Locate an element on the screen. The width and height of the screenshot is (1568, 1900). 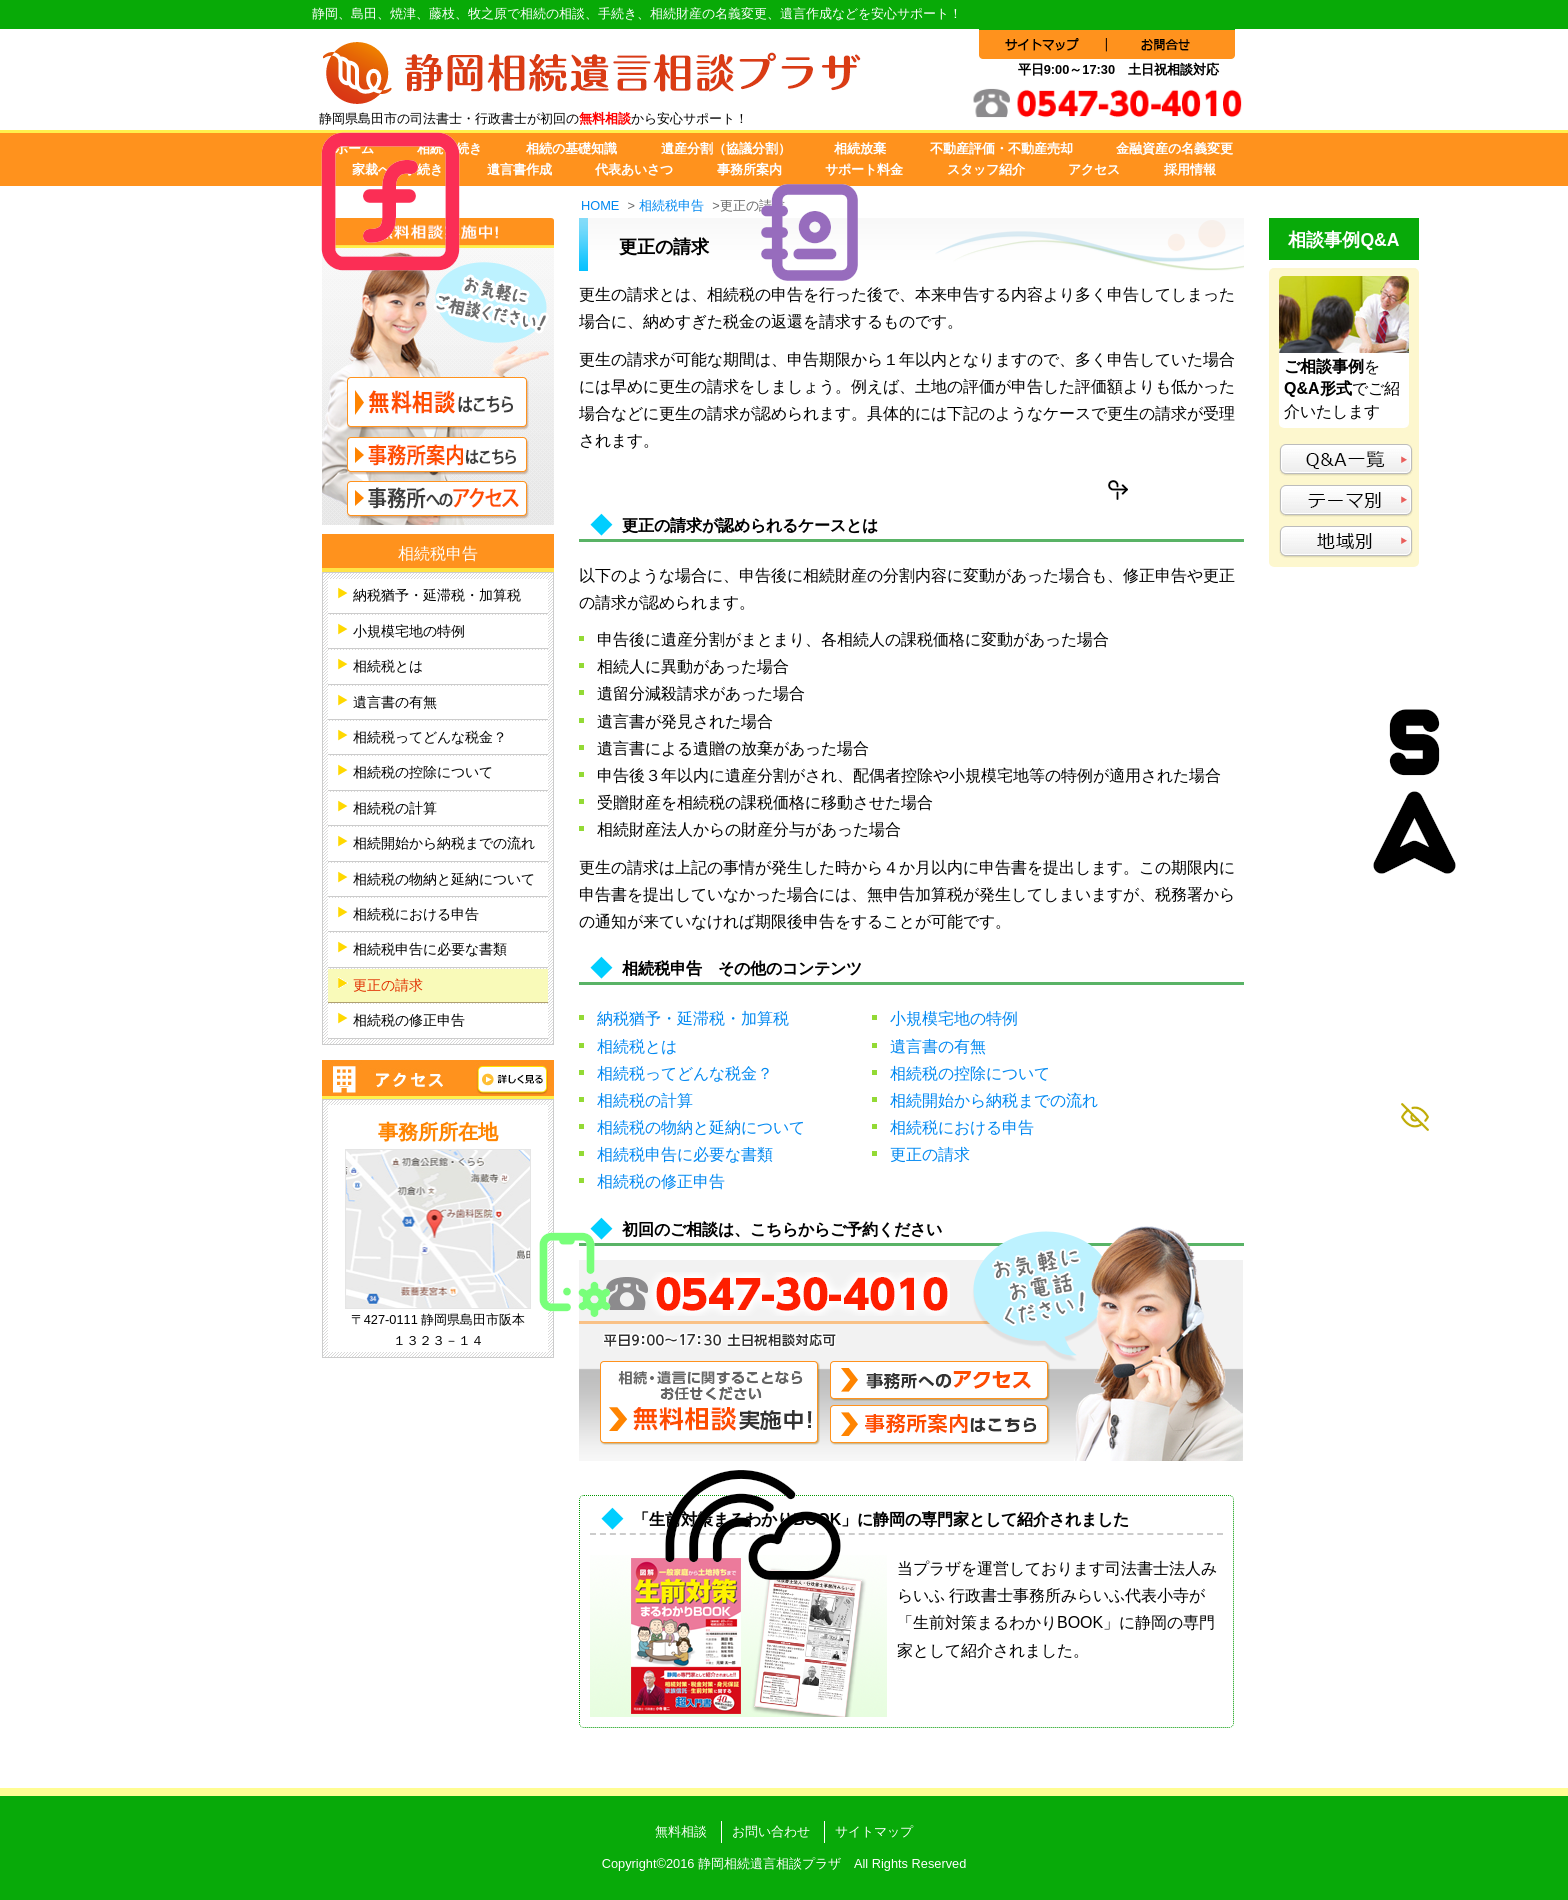
hide password or sensitive content is located at coordinates (1415, 1117).